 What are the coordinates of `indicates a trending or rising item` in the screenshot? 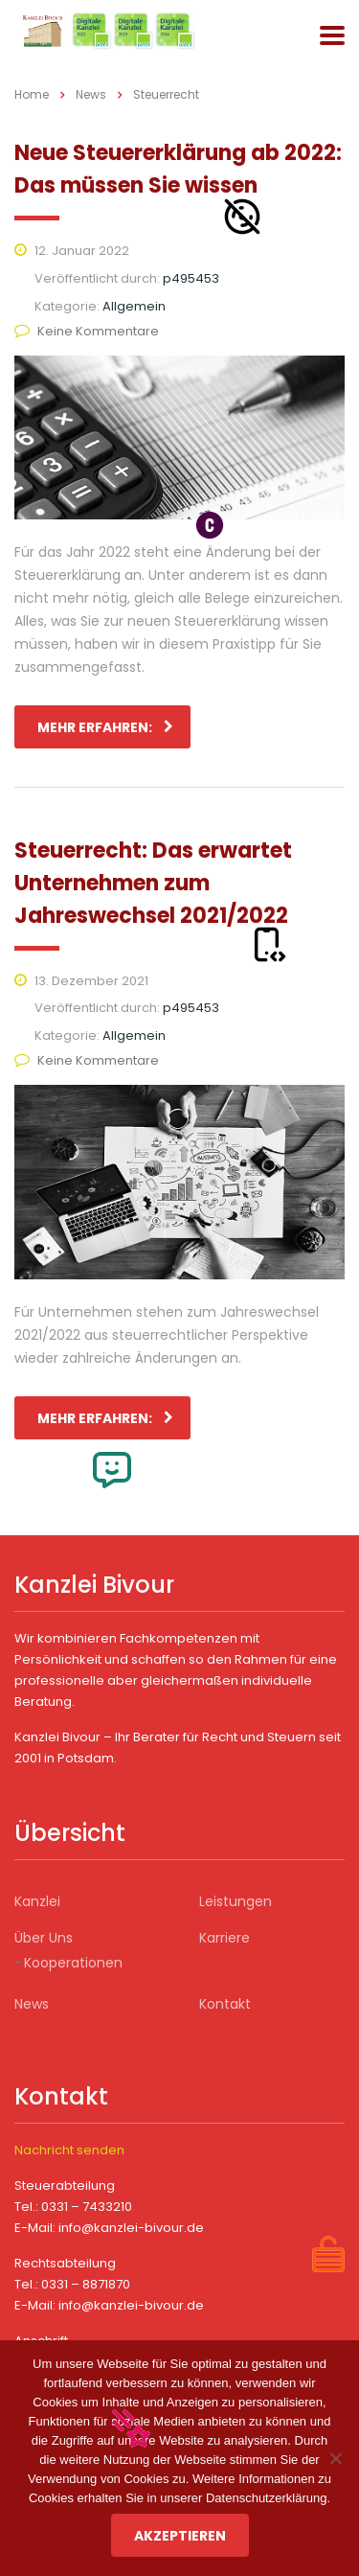 It's located at (131, 2428).